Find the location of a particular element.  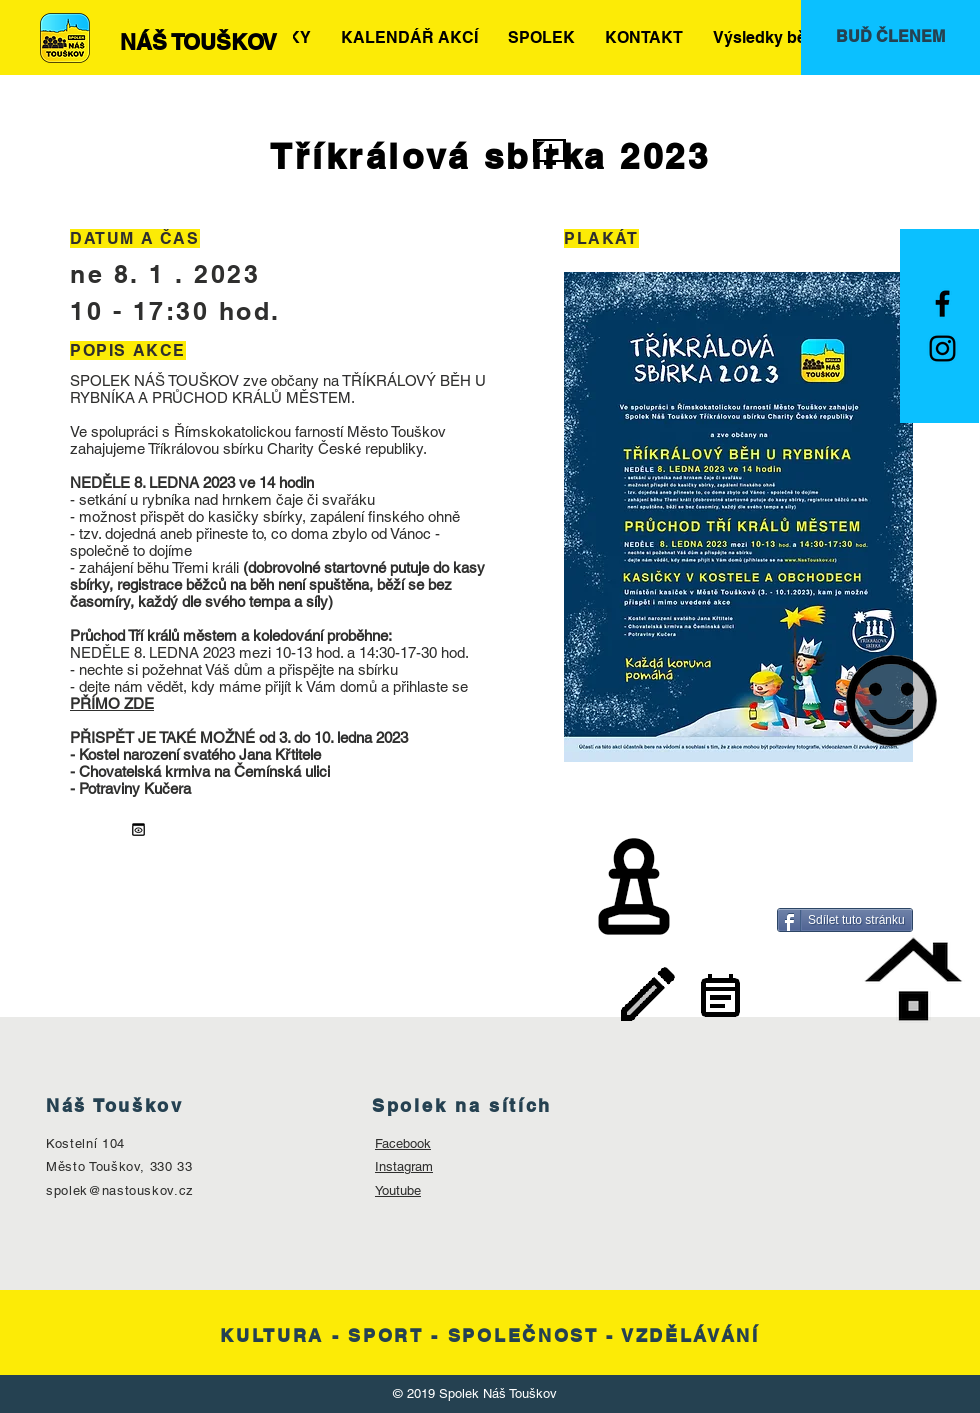

view event details or notes is located at coordinates (720, 997).